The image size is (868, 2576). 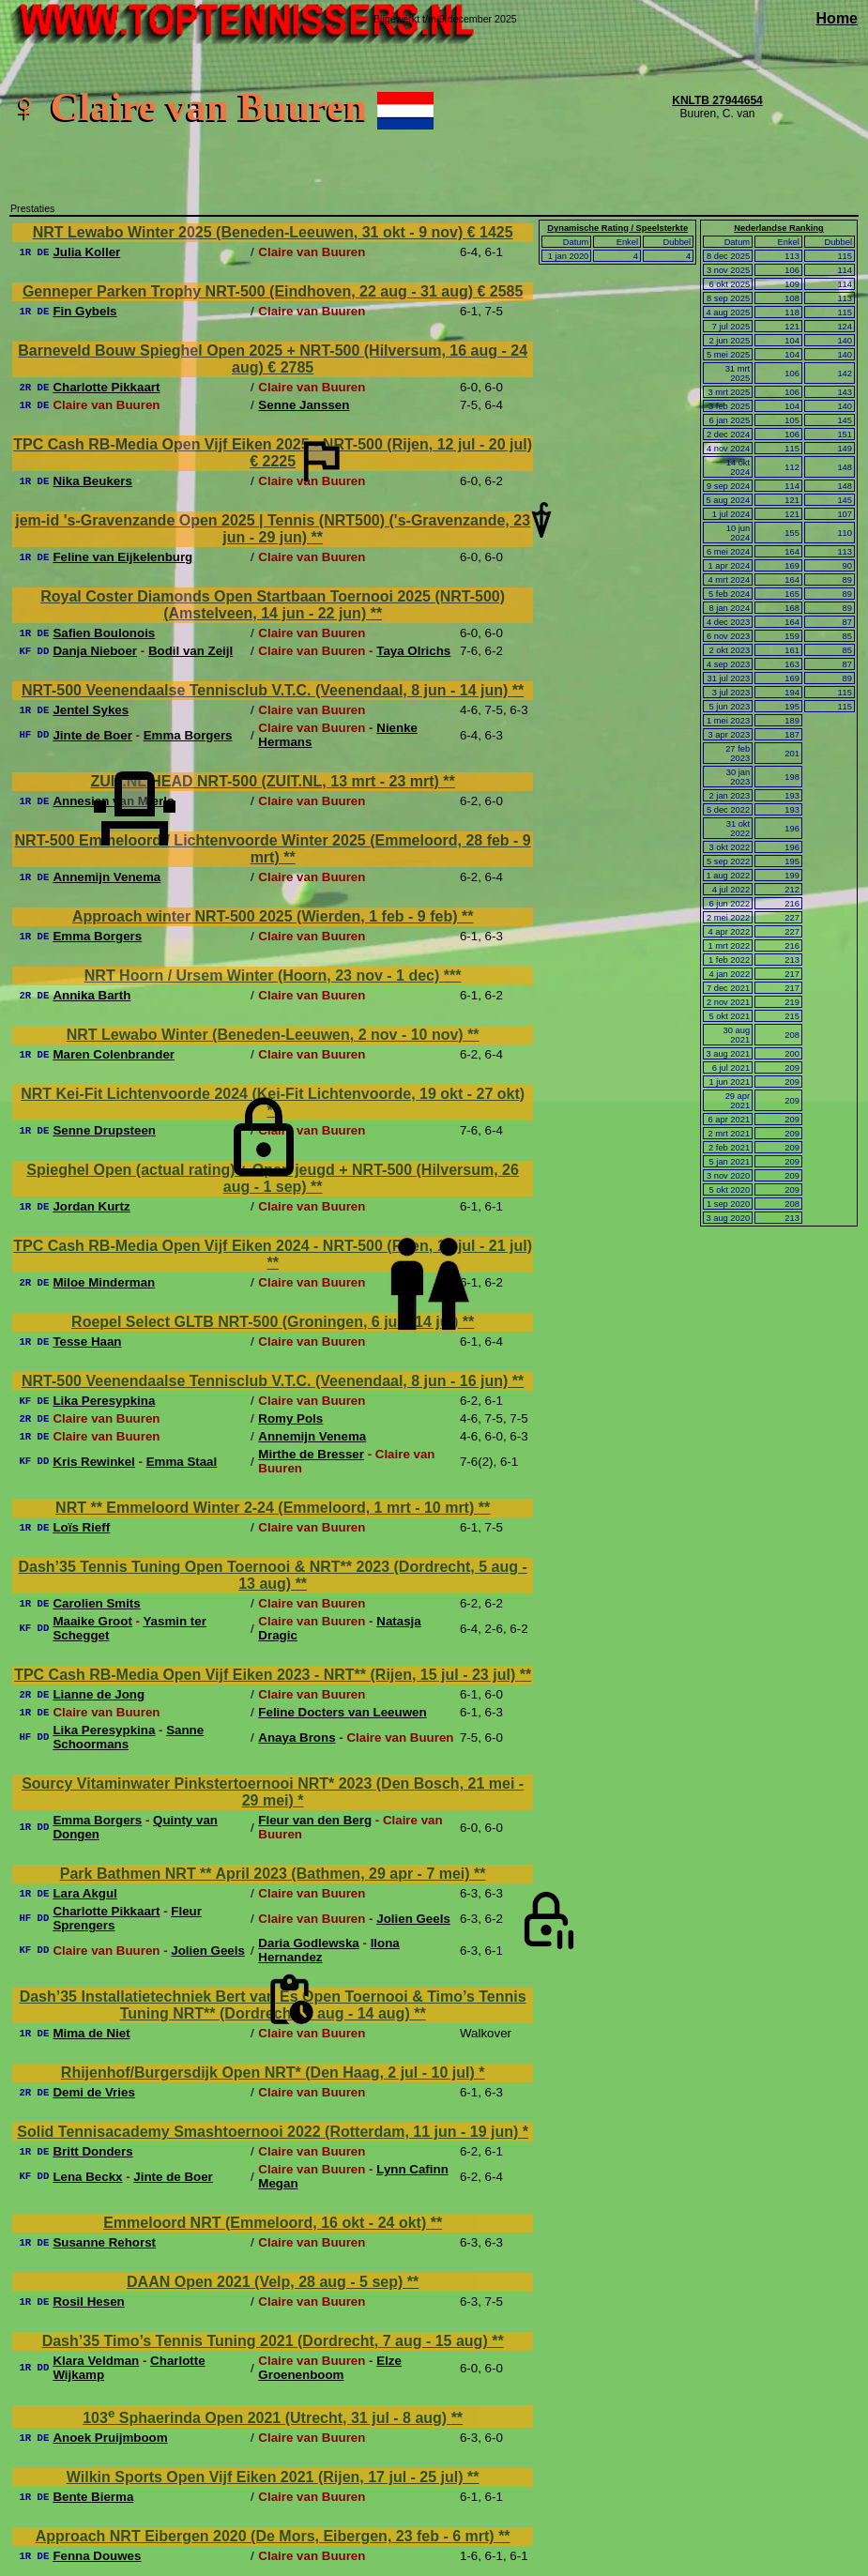 I want to click on flag or report content, so click(x=320, y=460).